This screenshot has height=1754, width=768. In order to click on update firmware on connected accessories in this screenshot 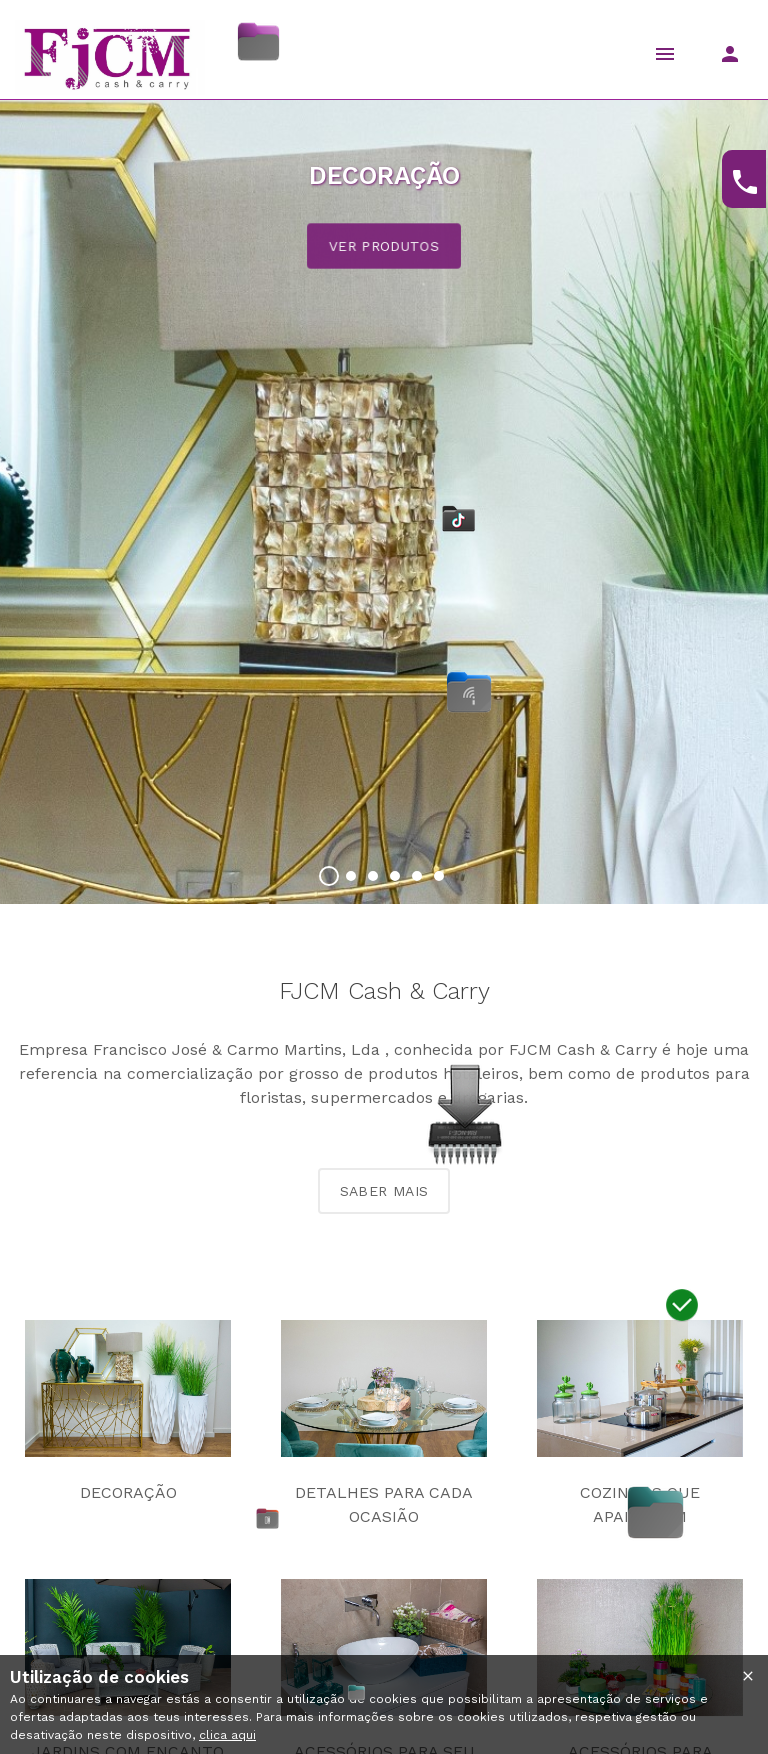, I will do `click(464, 1114)`.